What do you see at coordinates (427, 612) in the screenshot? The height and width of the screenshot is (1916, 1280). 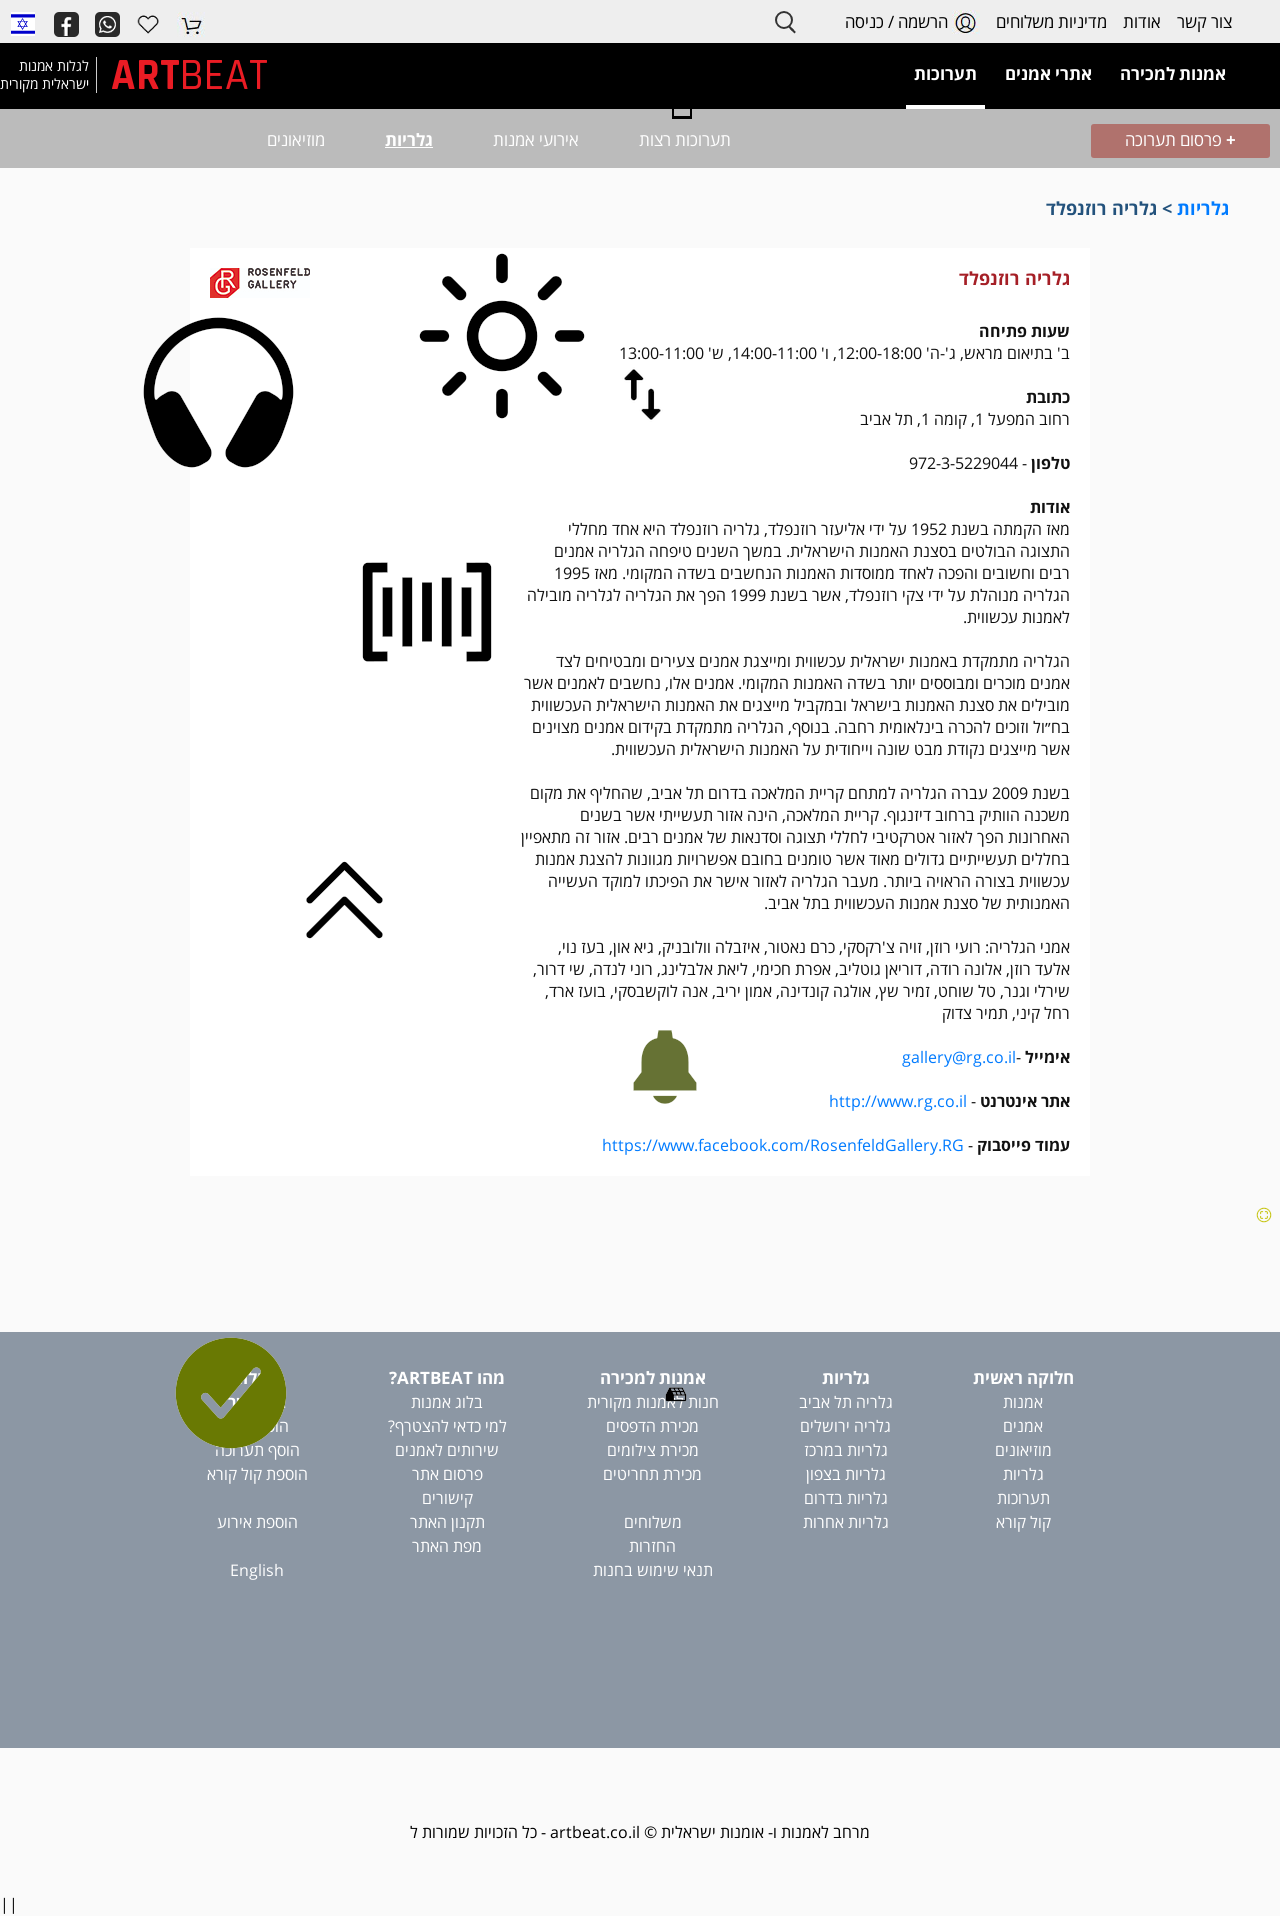 I see `scan a barcode` at bounding box center [427, 612].